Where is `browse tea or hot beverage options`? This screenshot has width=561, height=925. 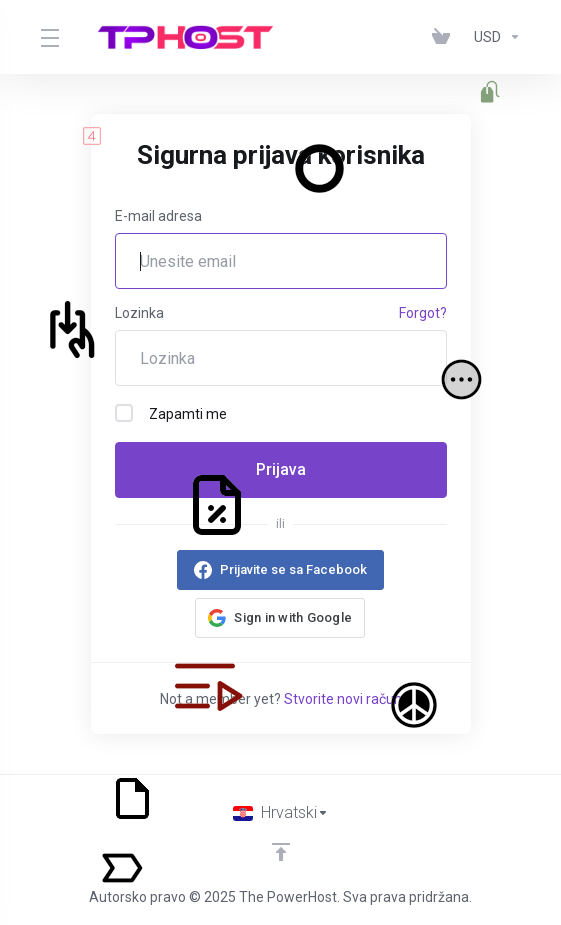
browse tea or hot beverage options is located at coordinates (489, 92).